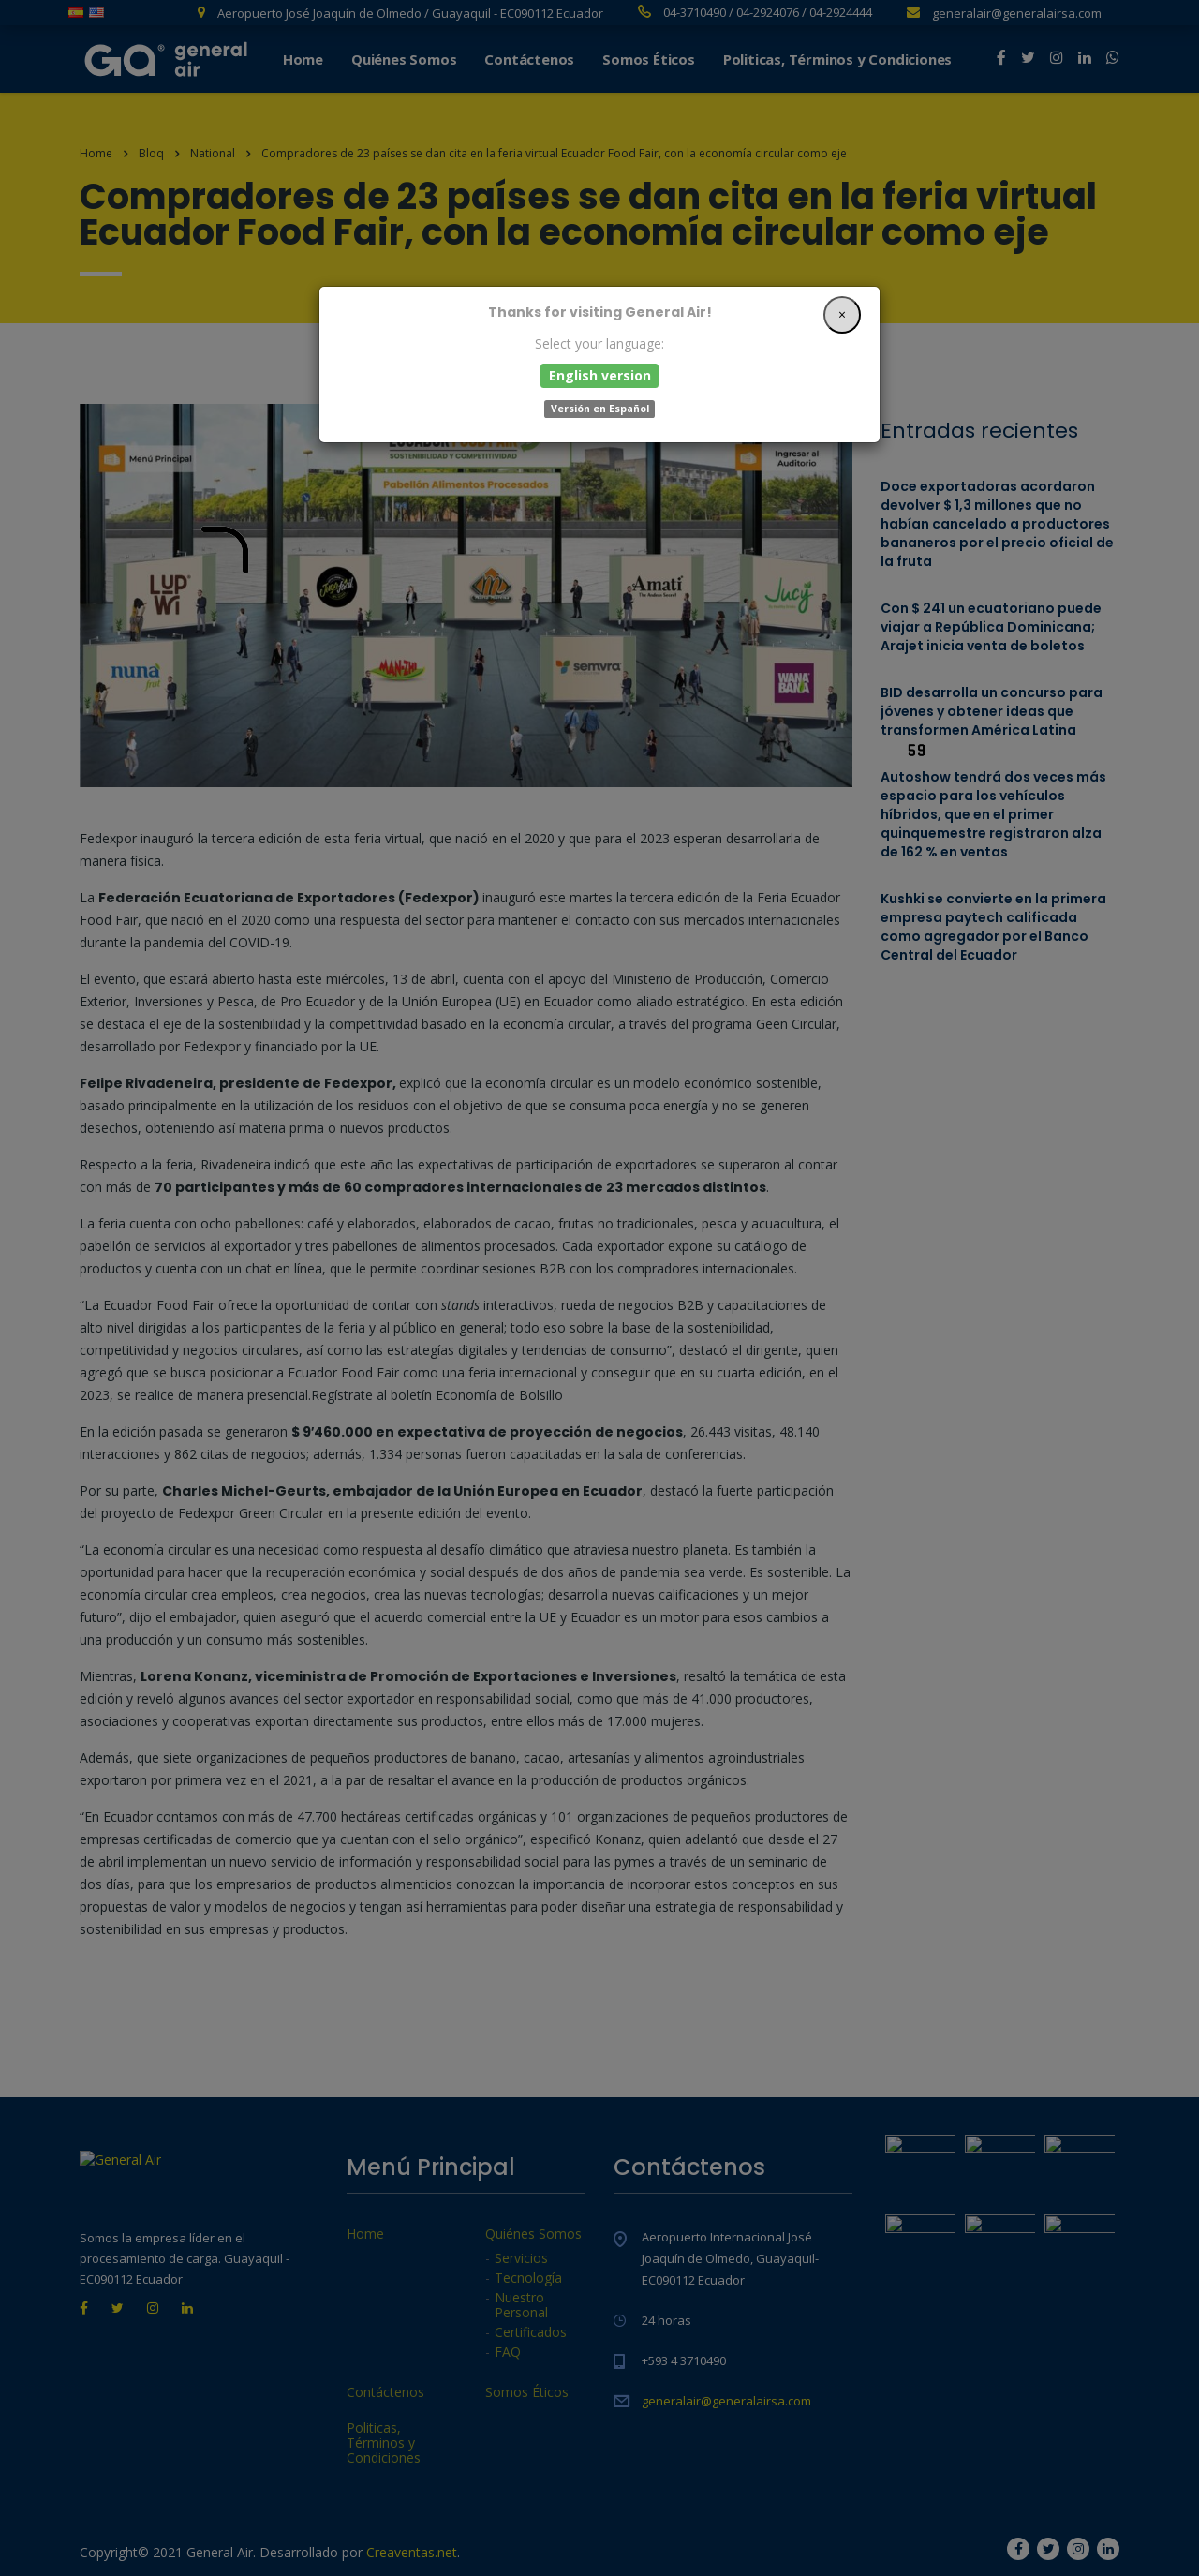 Image resolution: width=1199 pixels, height=2576 pixels. I want to click on set top-right corner radius, so click(225, 550).